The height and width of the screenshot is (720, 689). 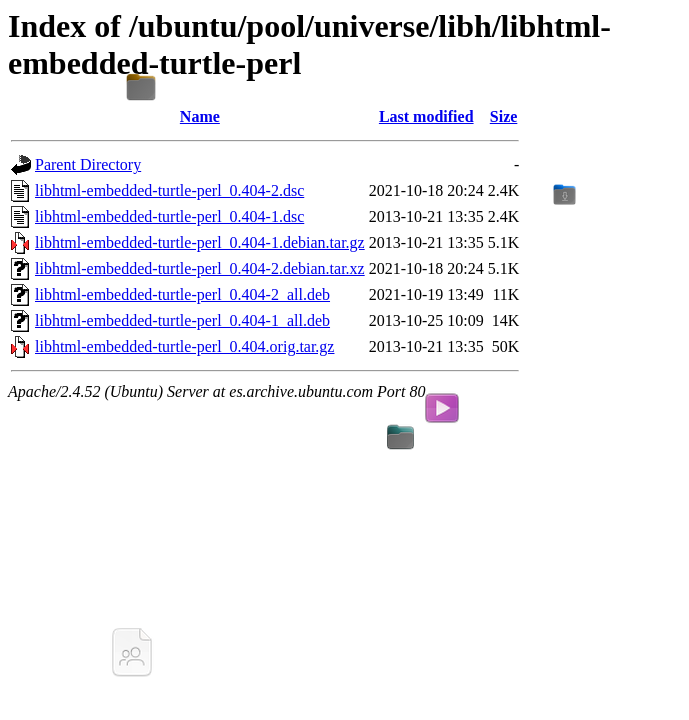 I want to click on open totem media player, so click(x=442, y=408).